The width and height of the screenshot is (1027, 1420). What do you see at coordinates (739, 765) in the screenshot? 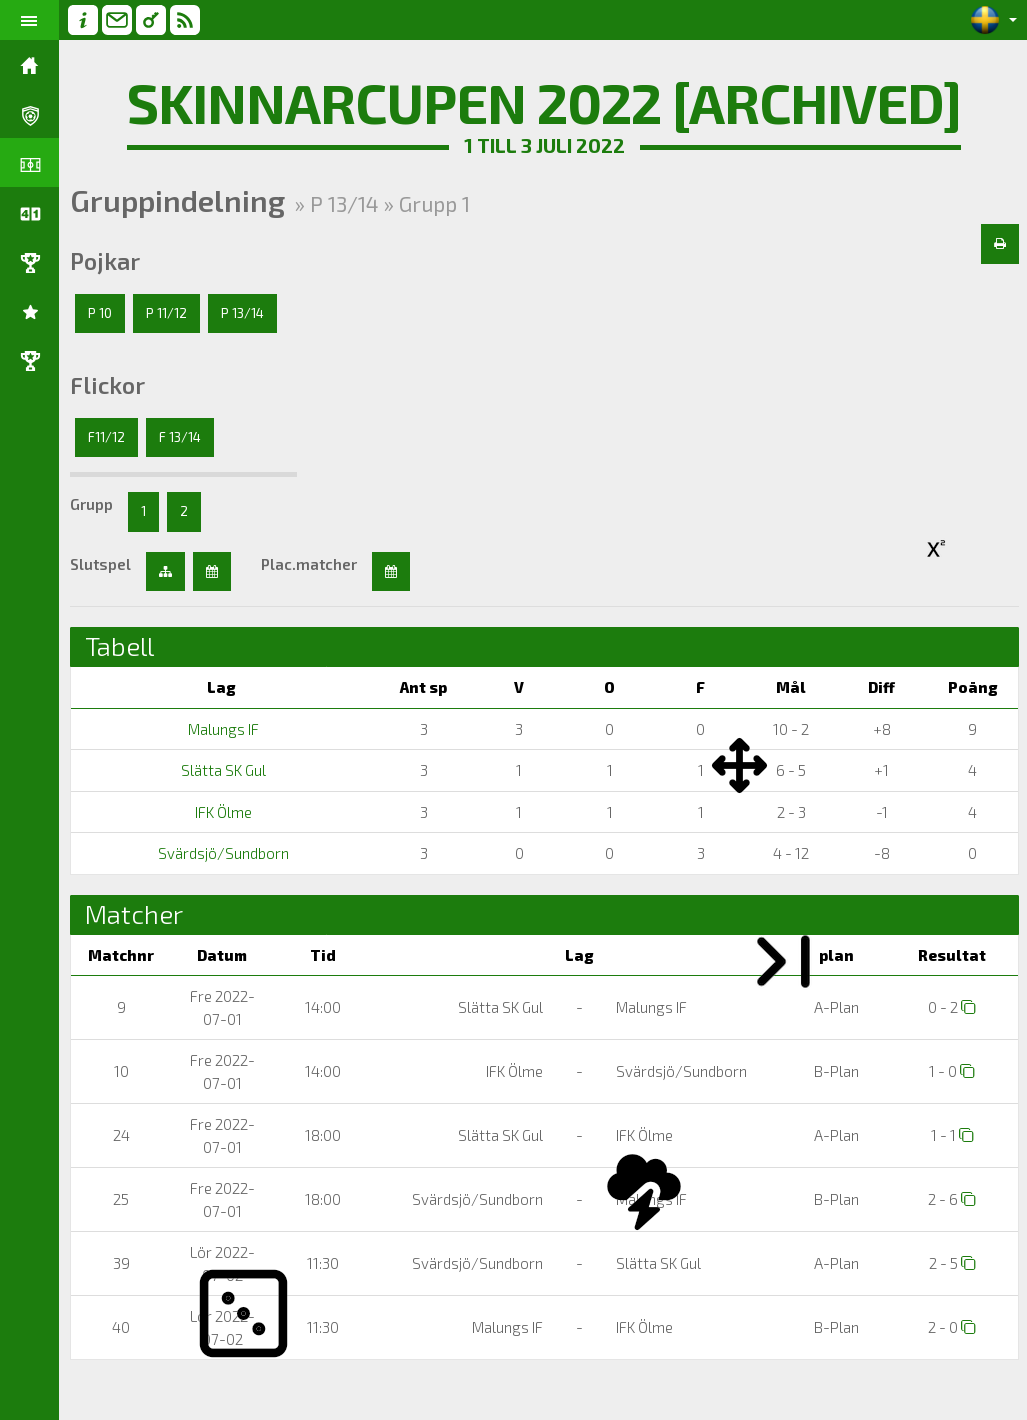
I see `move or reposition an element` at bounding box center [739, 765].